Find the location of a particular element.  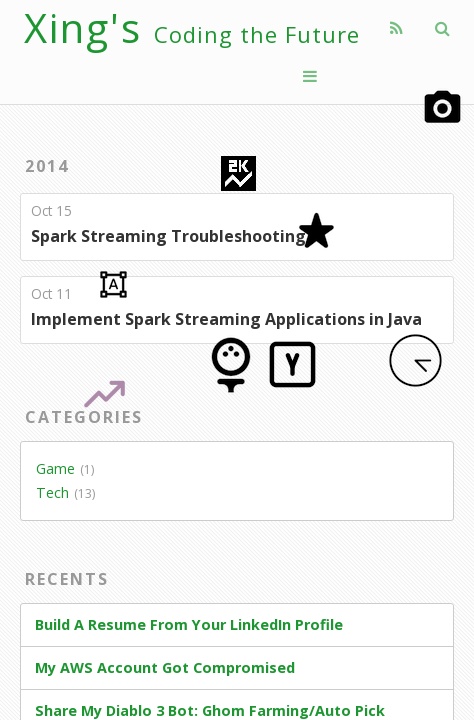

indicates a keyboard key or shortcut for the letter Y is located at coordinates (292, 364).